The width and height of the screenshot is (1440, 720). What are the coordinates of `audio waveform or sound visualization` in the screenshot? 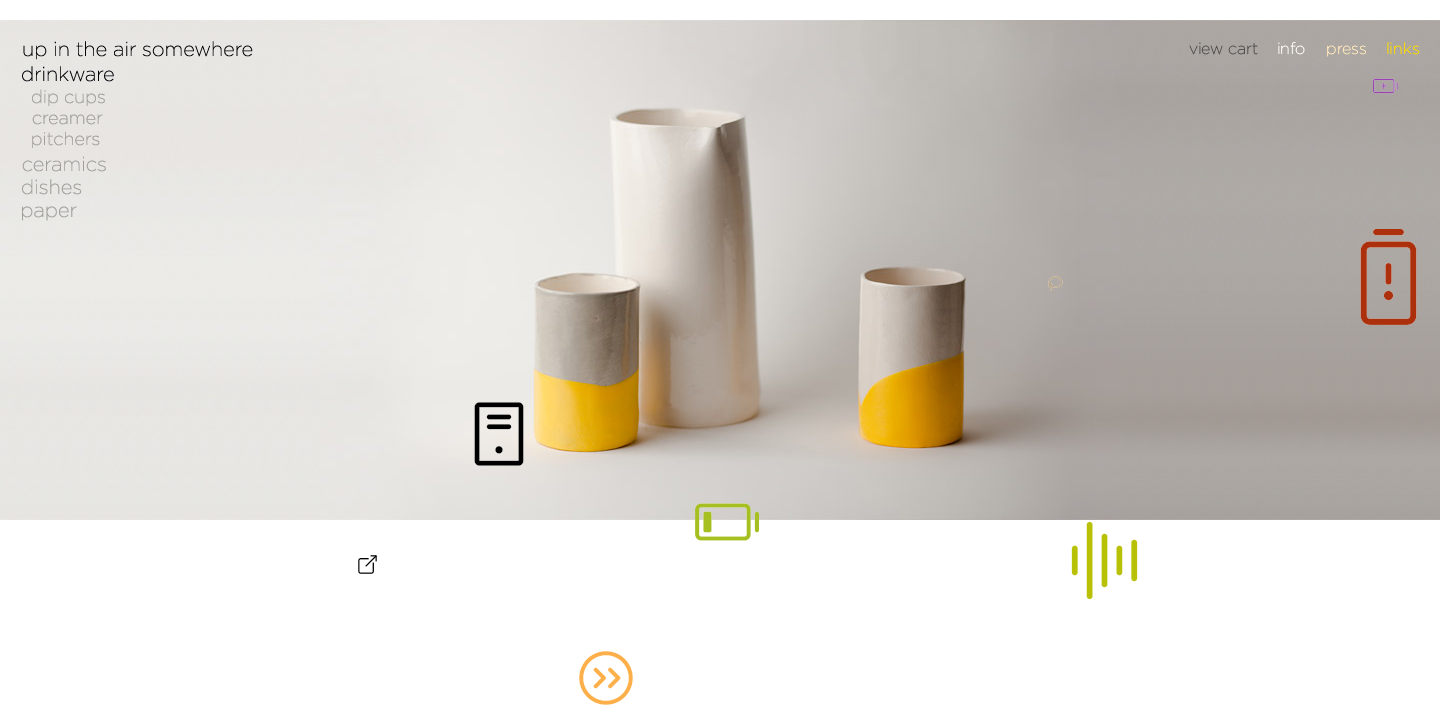 It's located at (1104, 560).